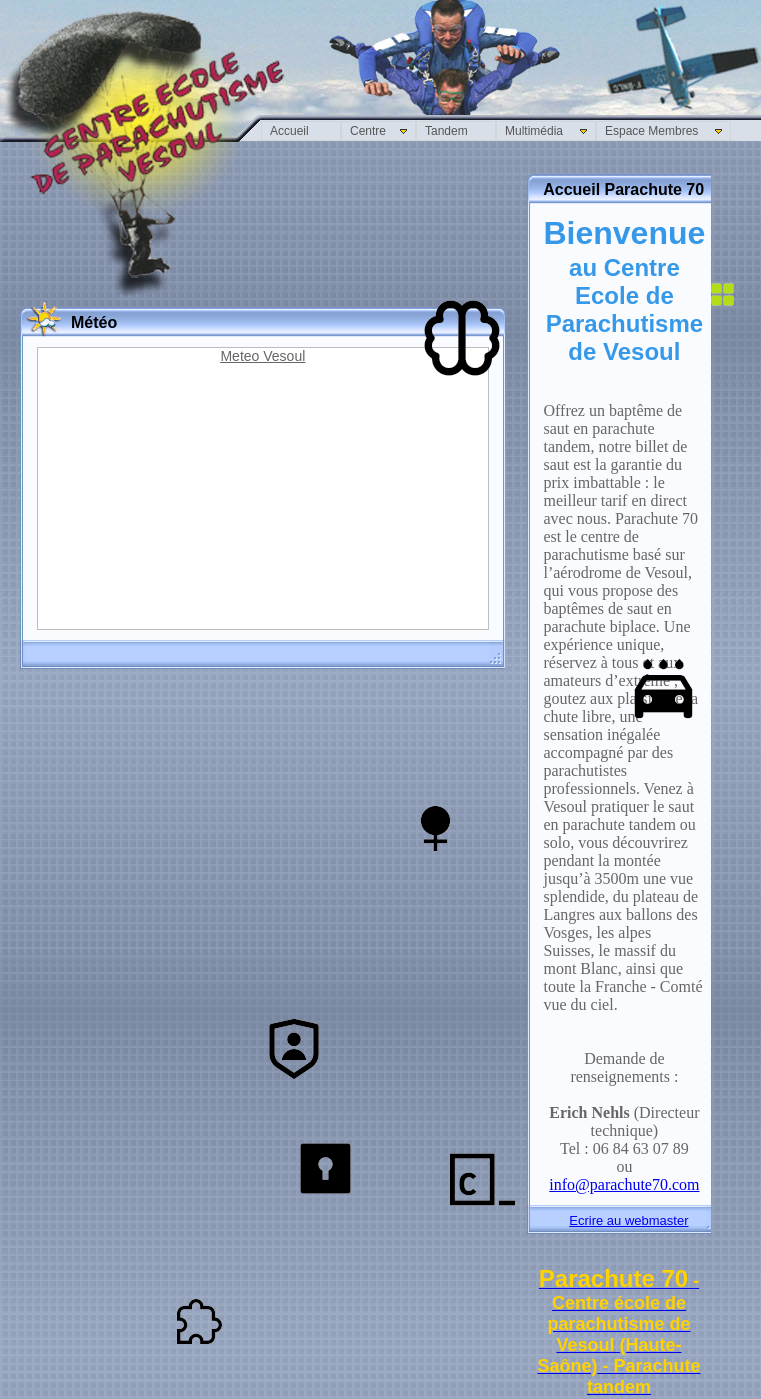 This screenshot has width=761, height=1399. What do you see at coordinates (722, 294) in the screenshot?
I see `access app grid or menu` at bounding box center [722, 294].